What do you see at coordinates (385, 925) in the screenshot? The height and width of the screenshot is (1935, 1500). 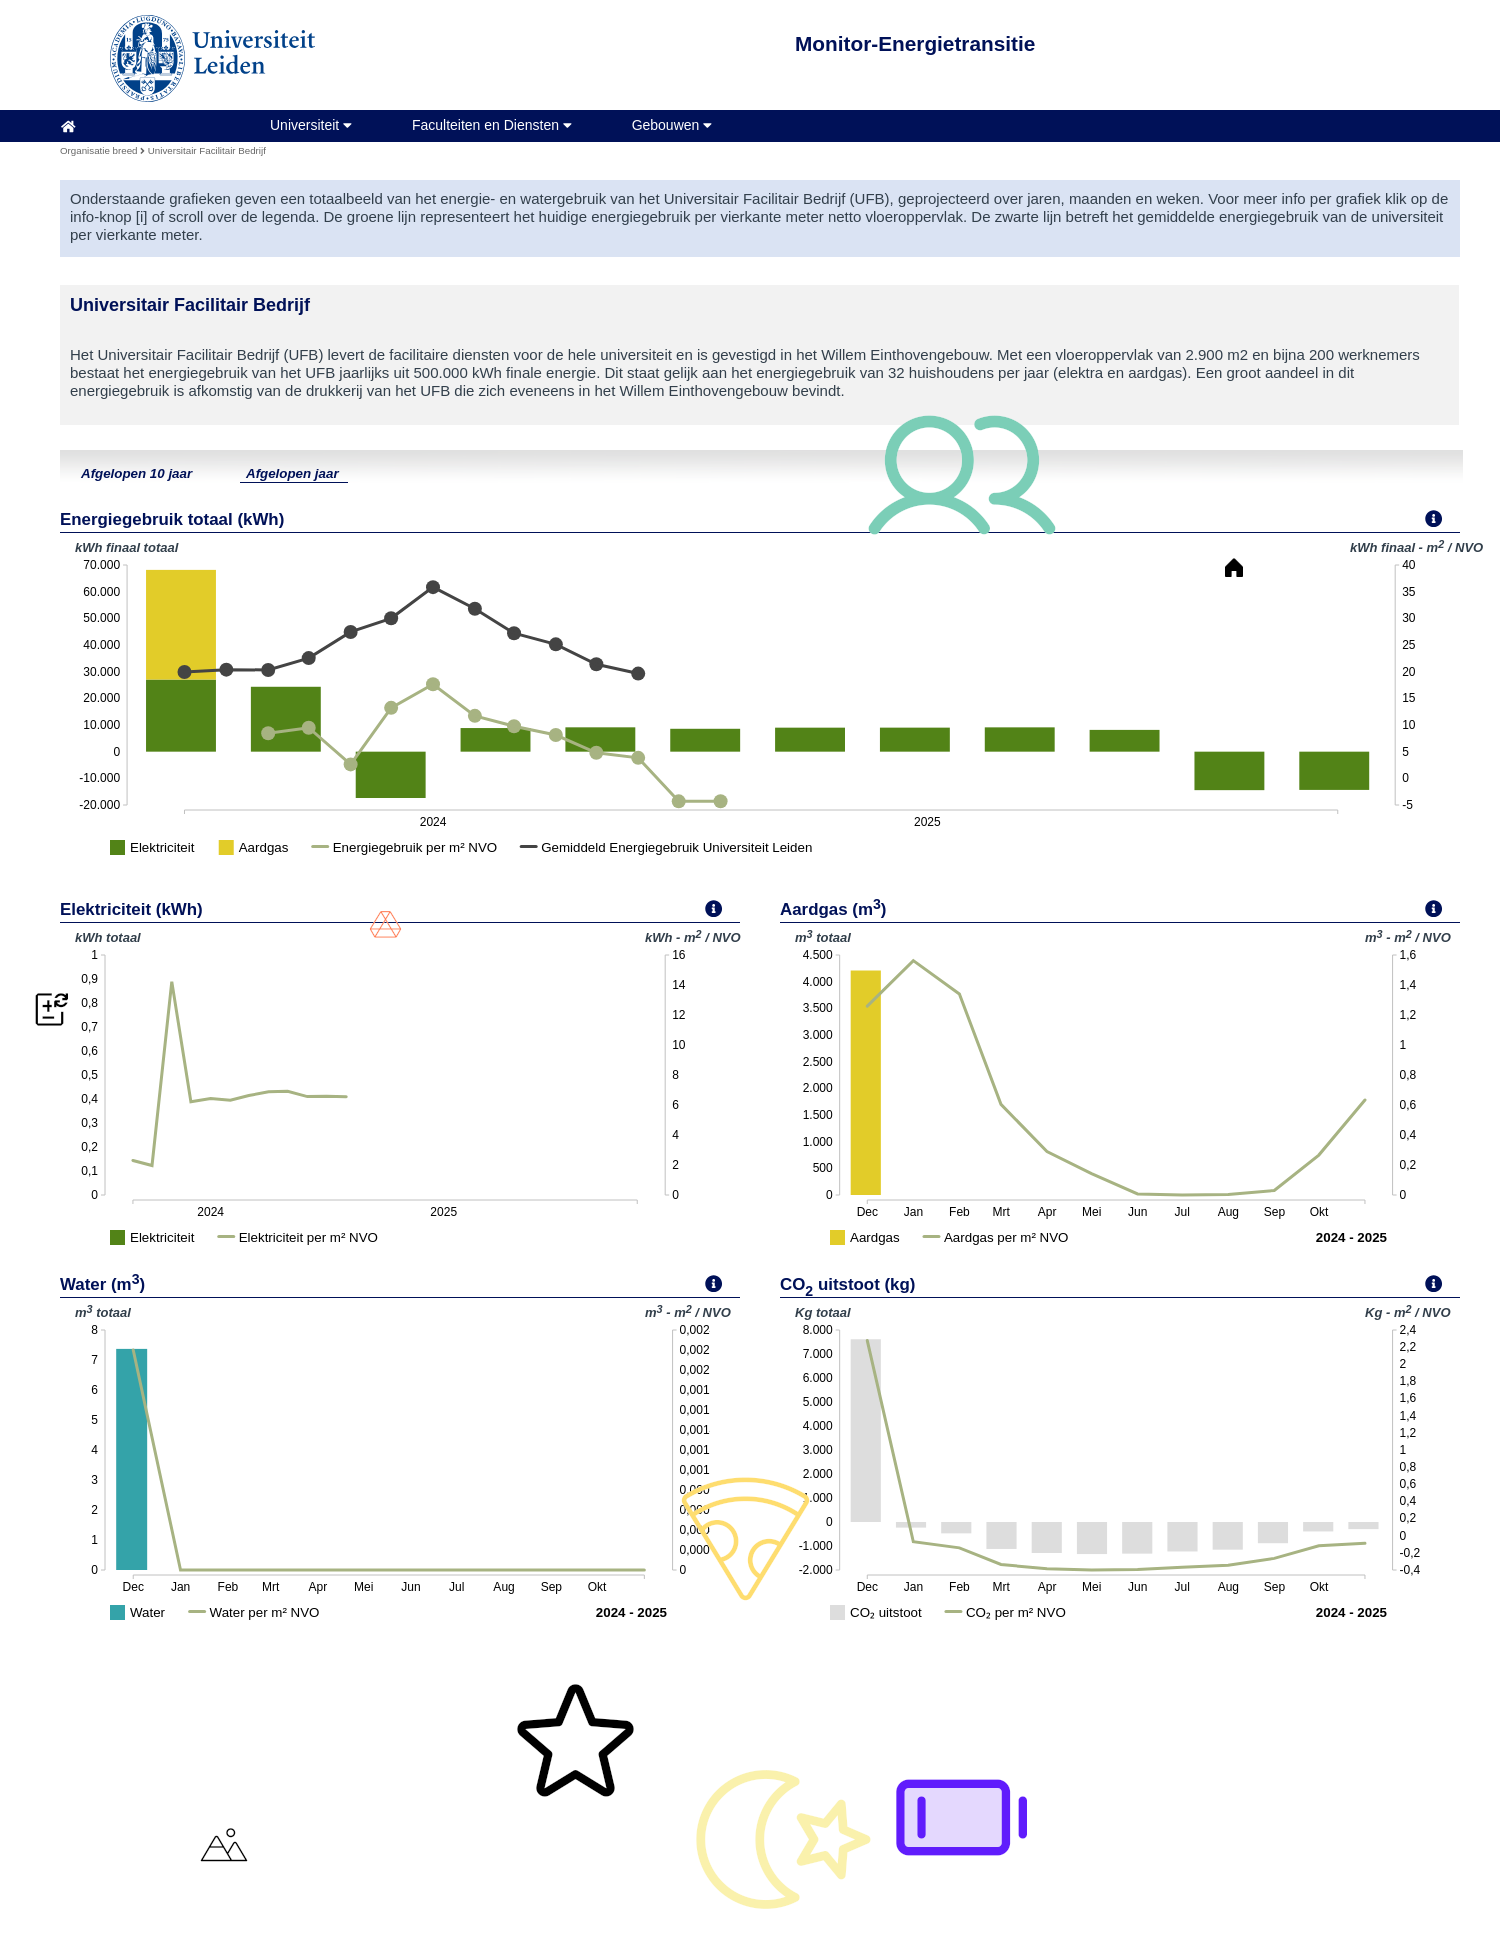 I see `access google drive files and storage` at bounding box center [385, 925].